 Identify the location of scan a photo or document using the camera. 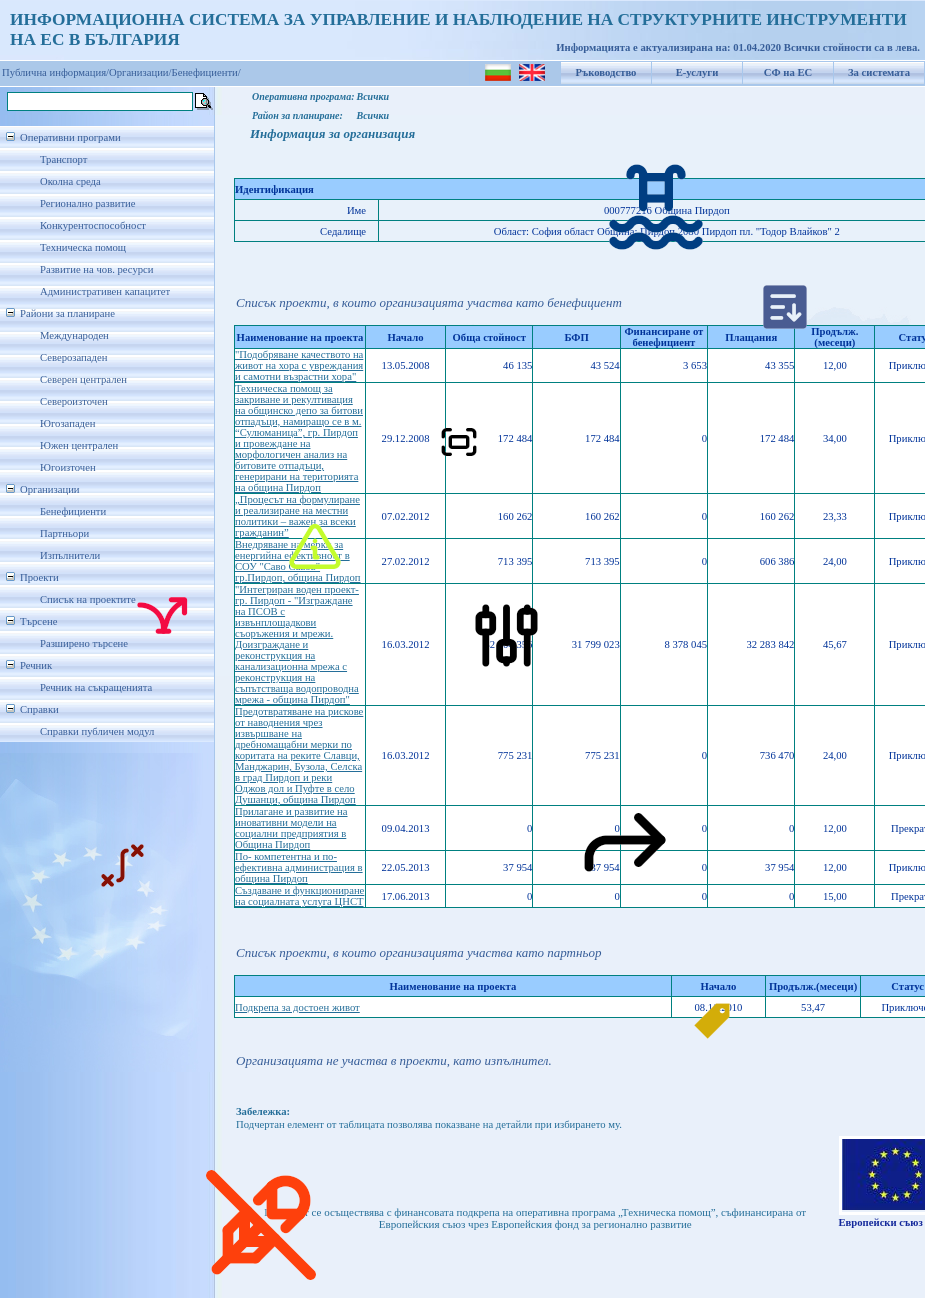
(459, 442).